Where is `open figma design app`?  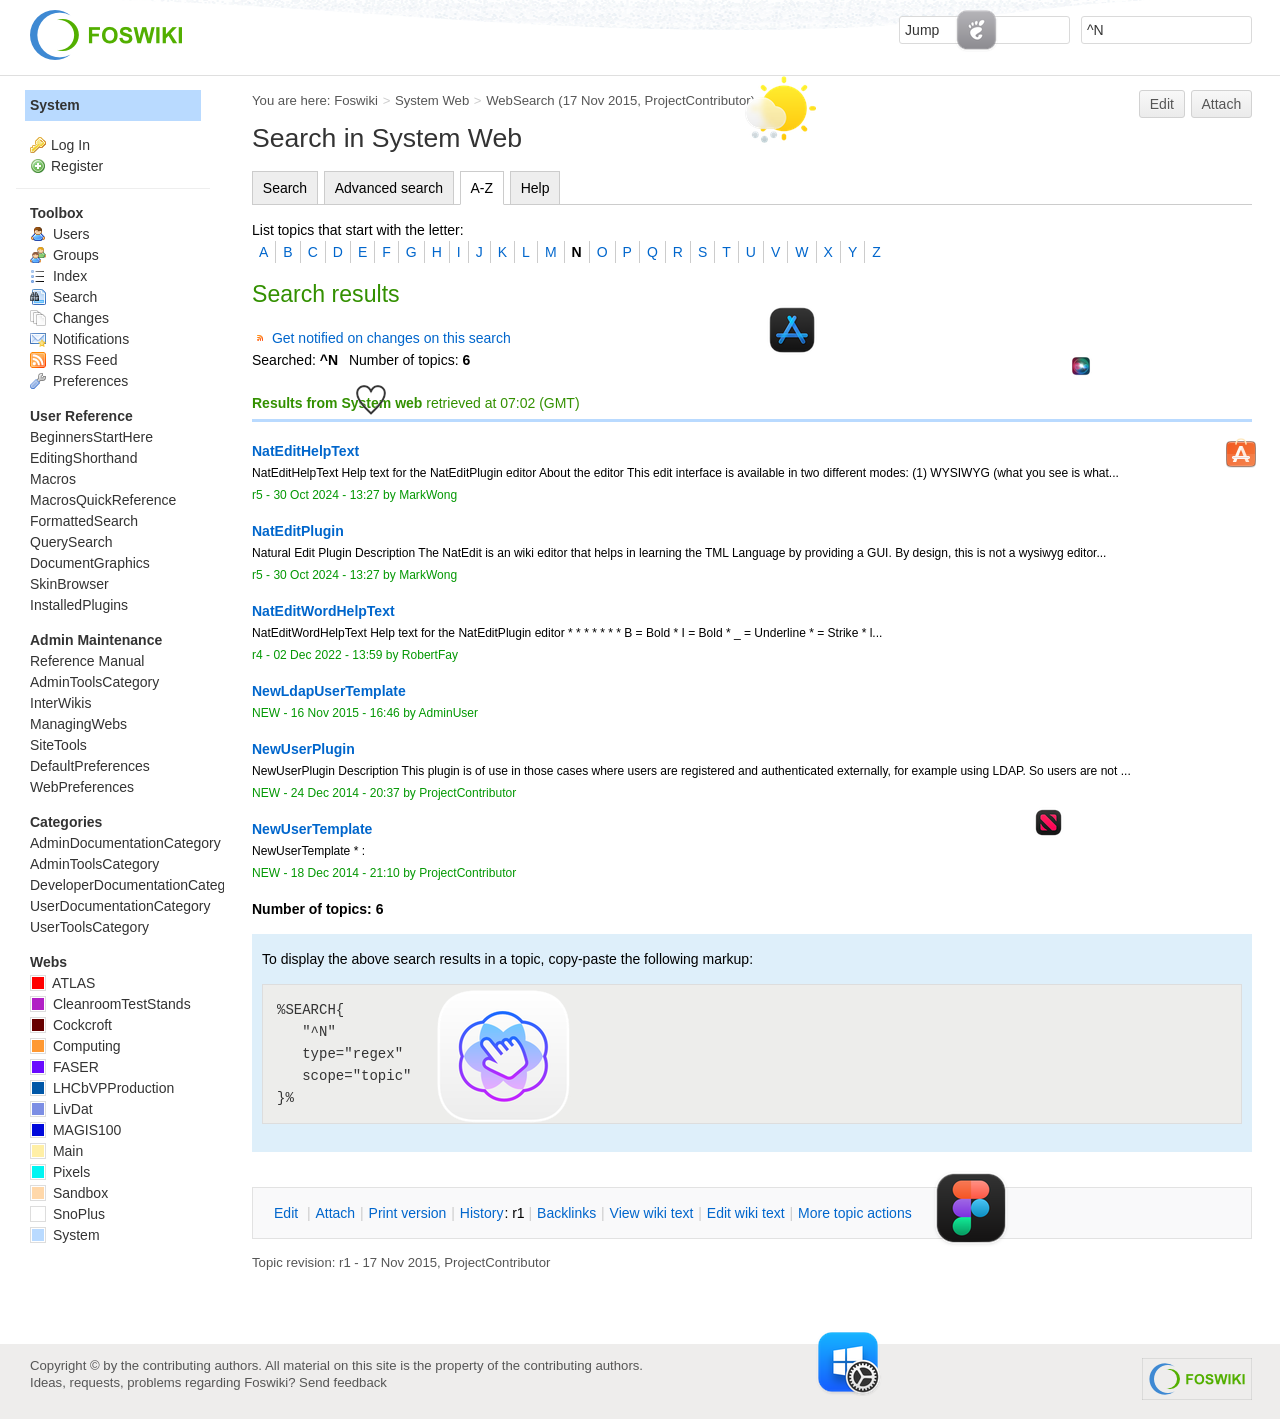 open figma design app is located at coordinates (971, 1208).